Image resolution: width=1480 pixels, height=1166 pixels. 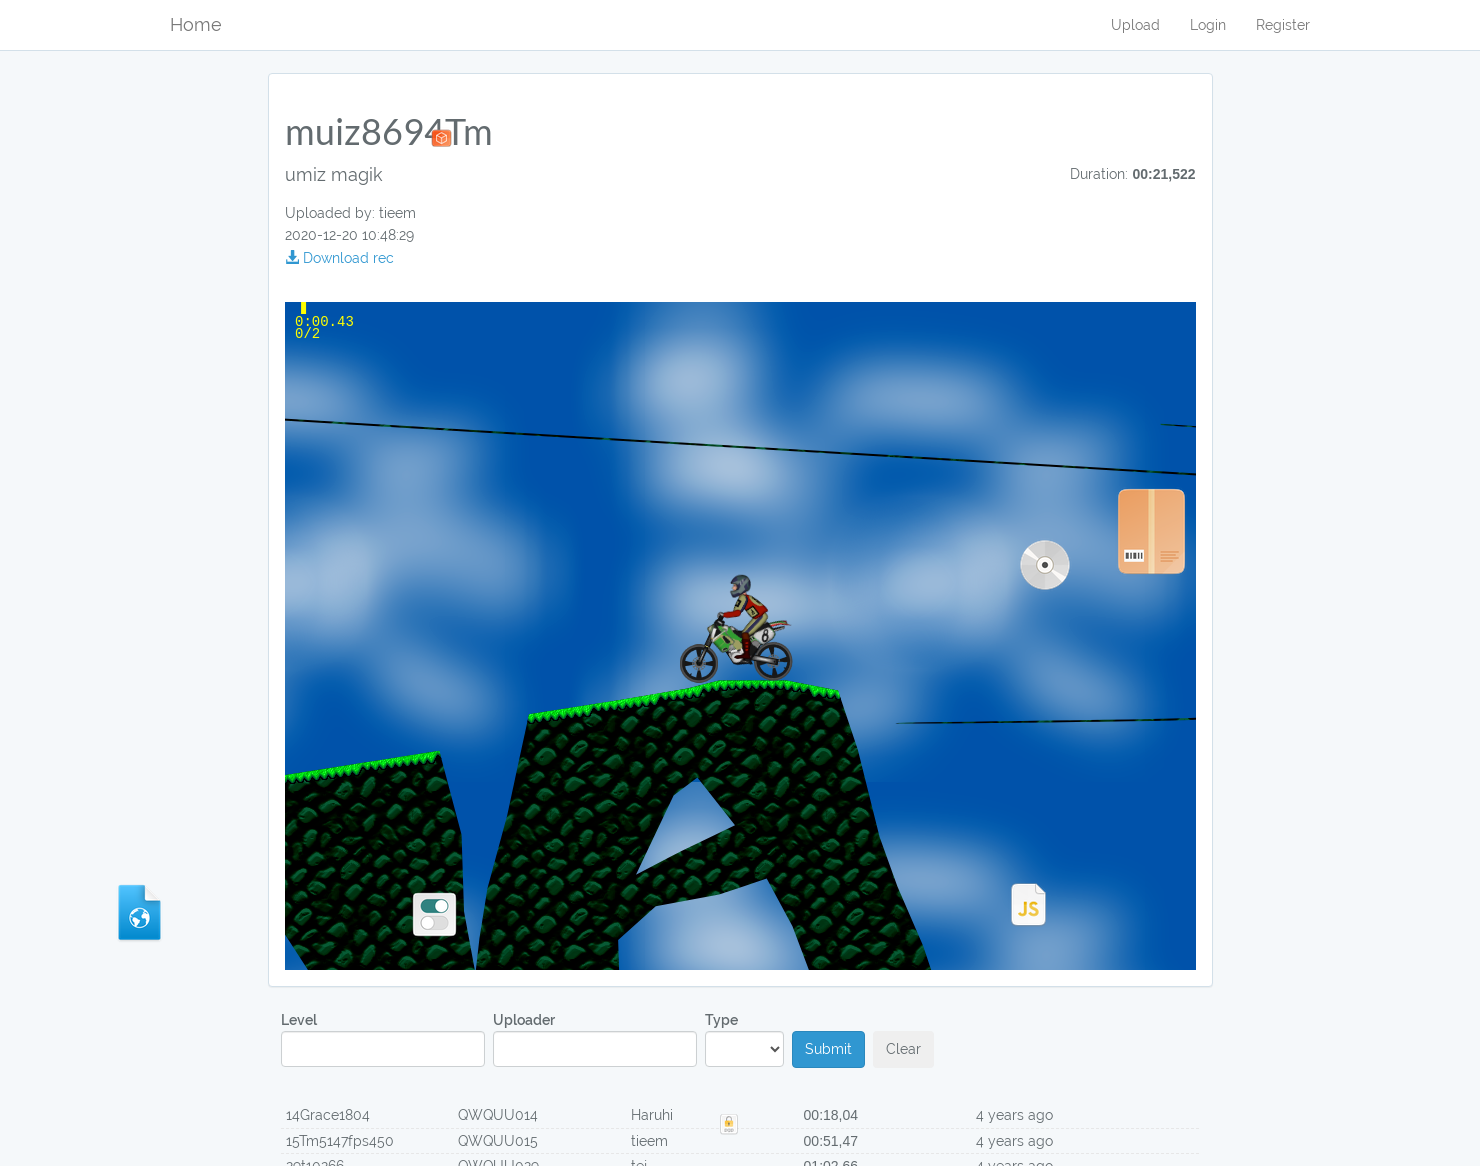 What do you see at coordinates (1028, 904) in the screenshot?
I see `indicates a javascript source file` at bounding box center [1028, 904].